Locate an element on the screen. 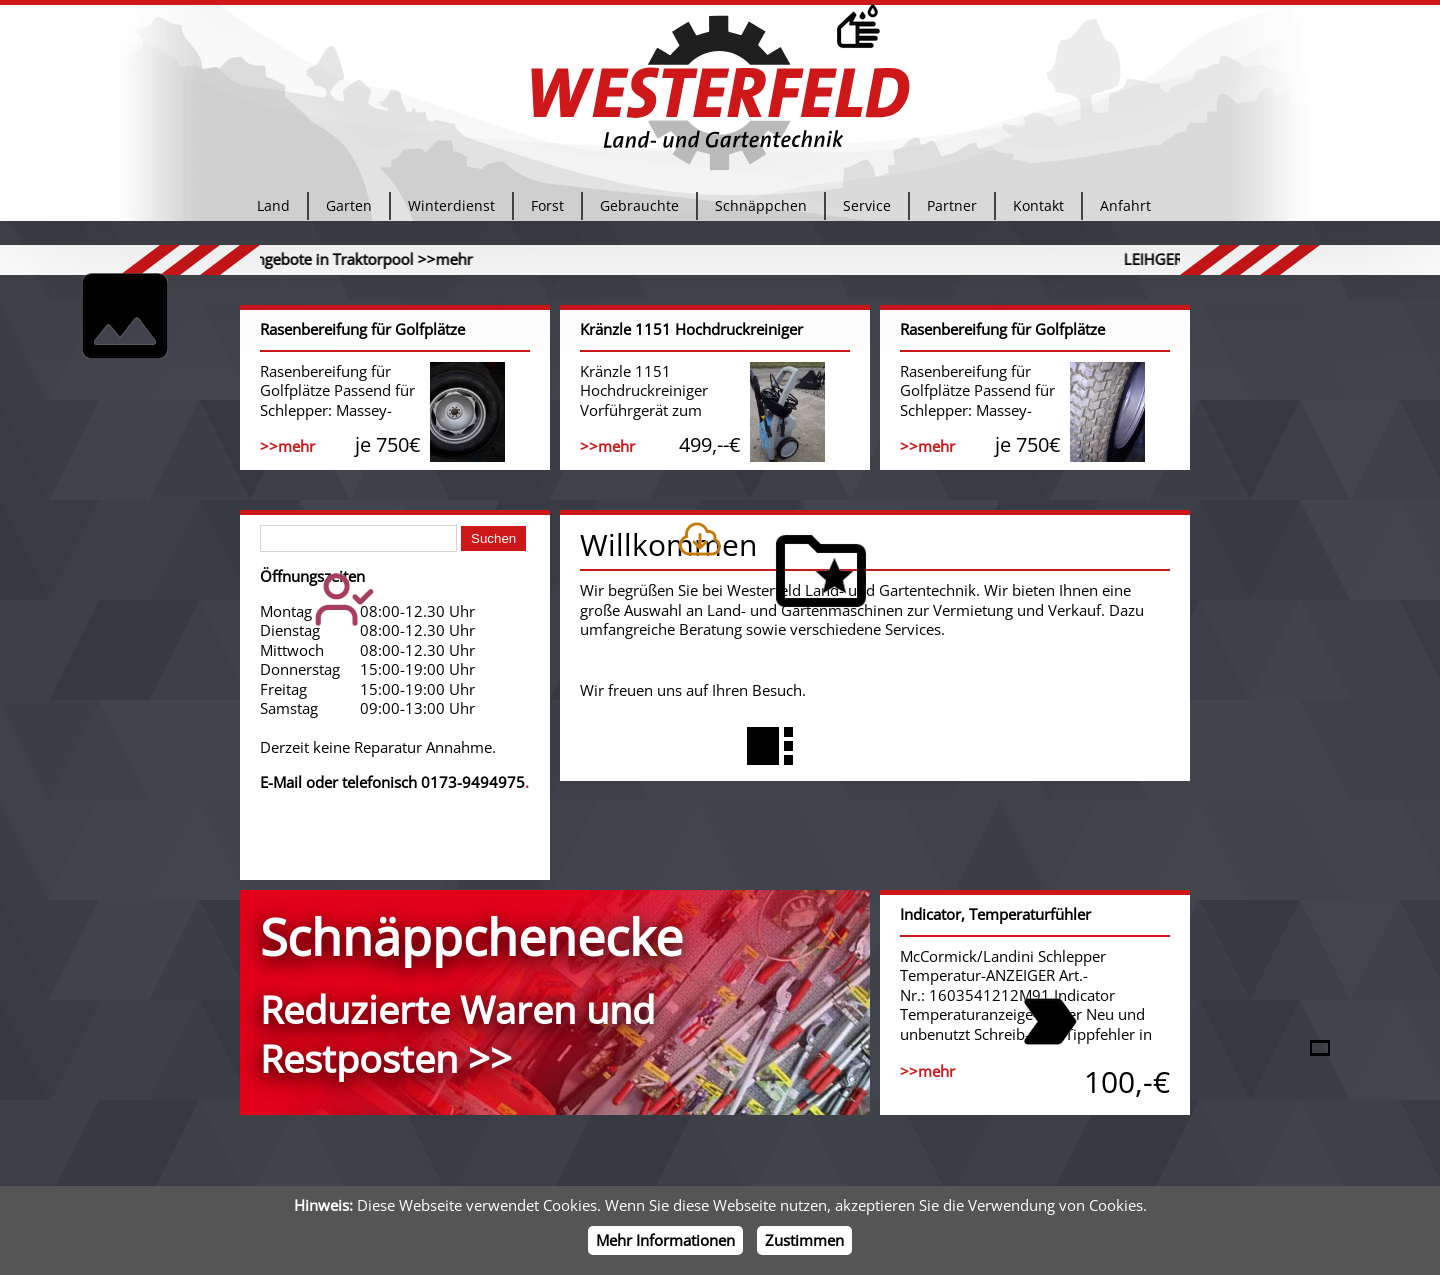  view image or photo is located at coordinates (125, 316).